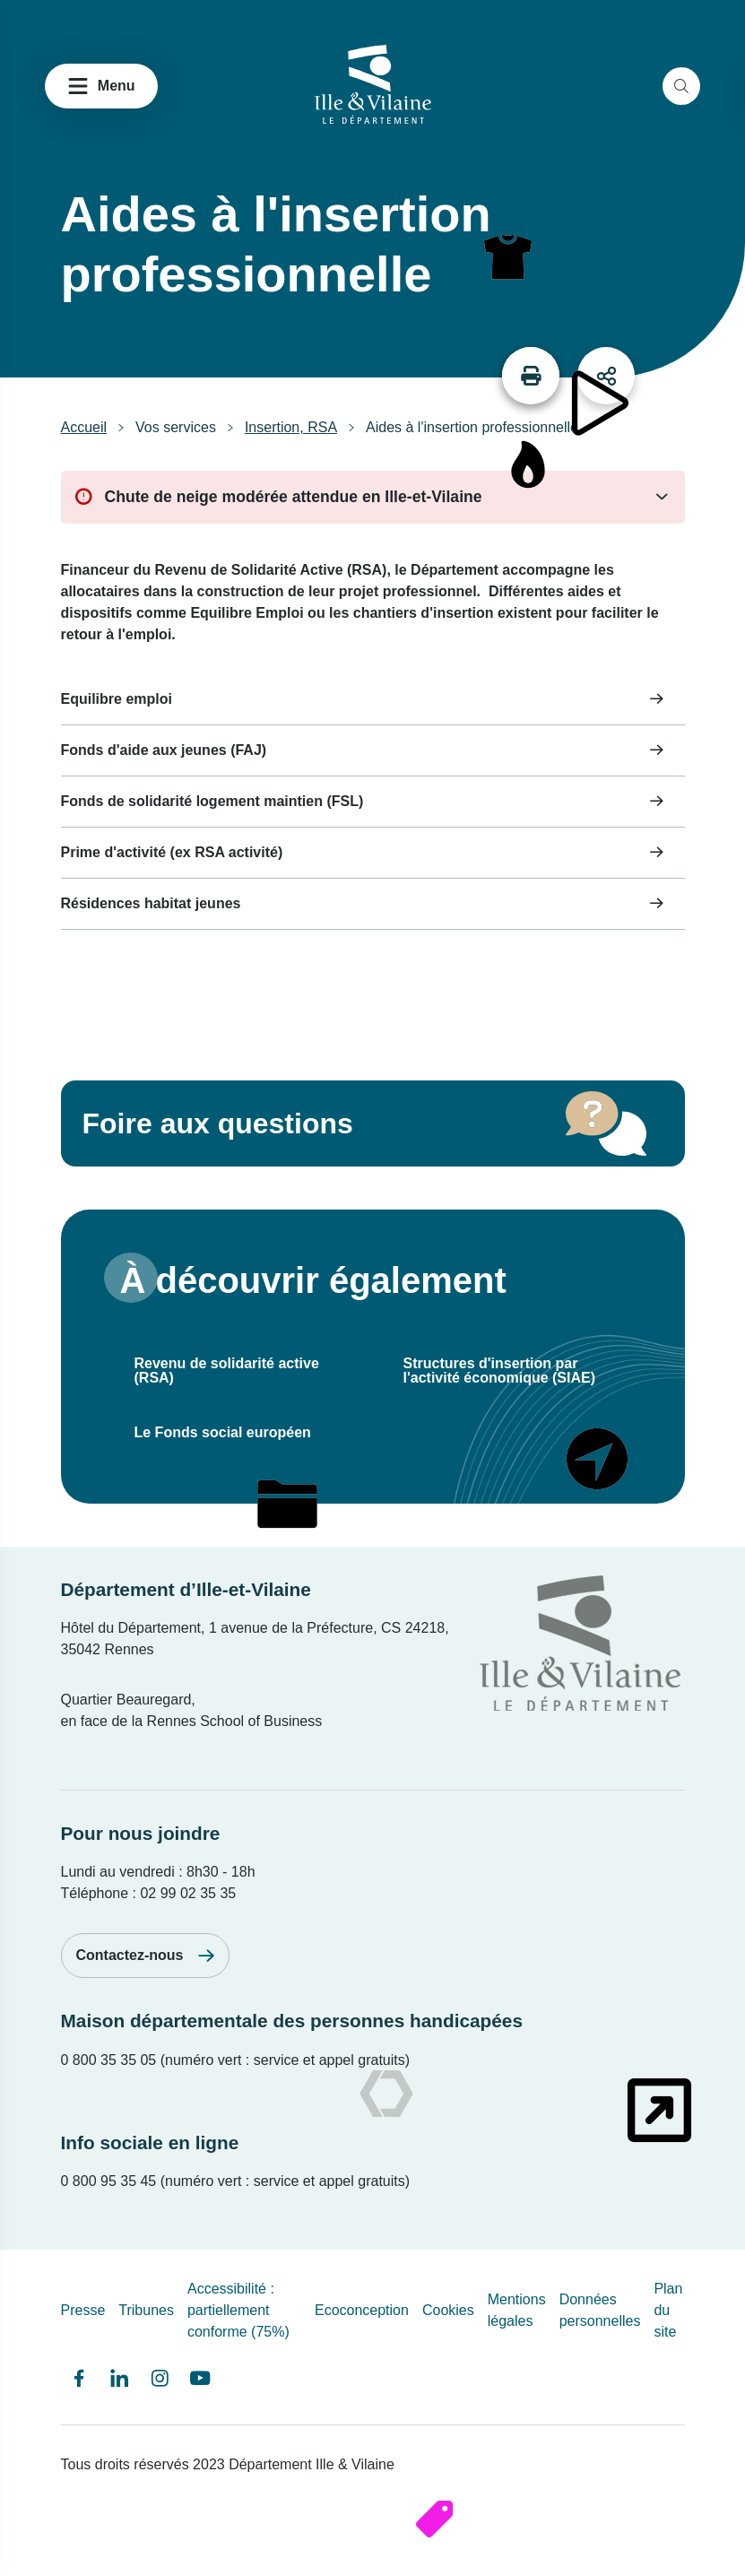 This screenshot has width=745, height=2576. What do you see at coordinates (386, 2094) in the screenshot?
I see `web components logo` at bounding box center [386, 2094].